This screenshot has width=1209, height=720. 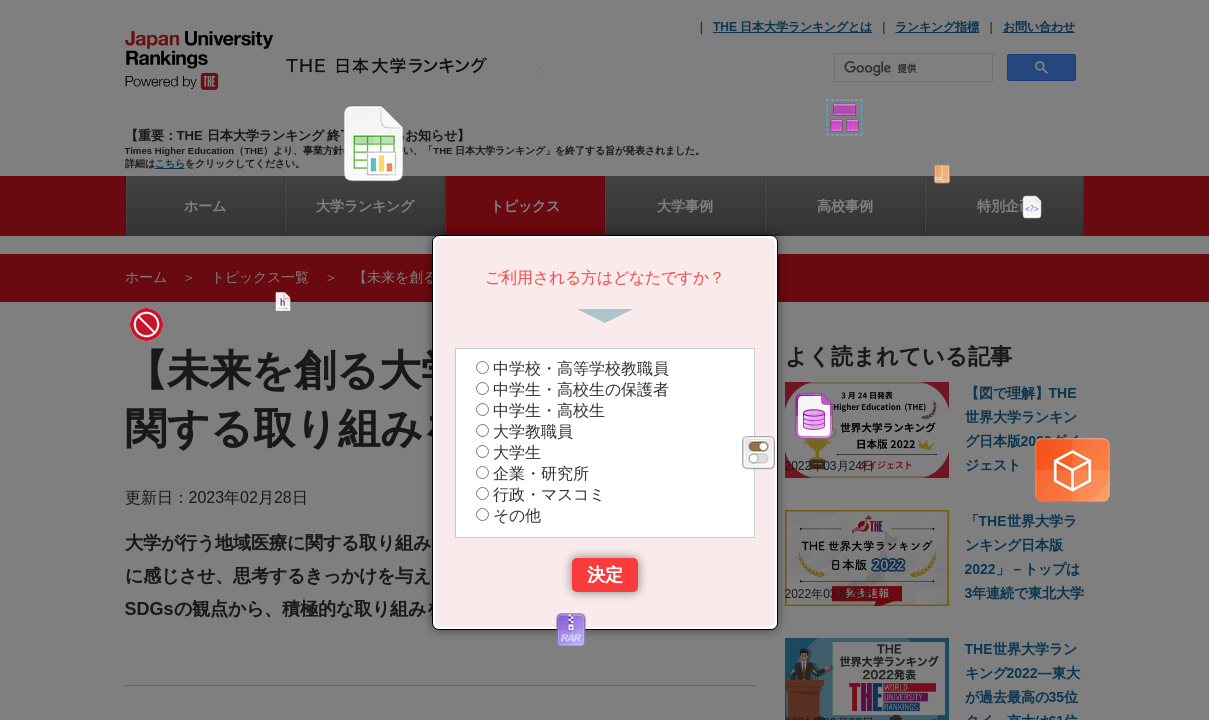 What do you see at coordinates (814, 416) in the screenshot?
I see `libreoffice base database template file` at bounding box center [814, 416].